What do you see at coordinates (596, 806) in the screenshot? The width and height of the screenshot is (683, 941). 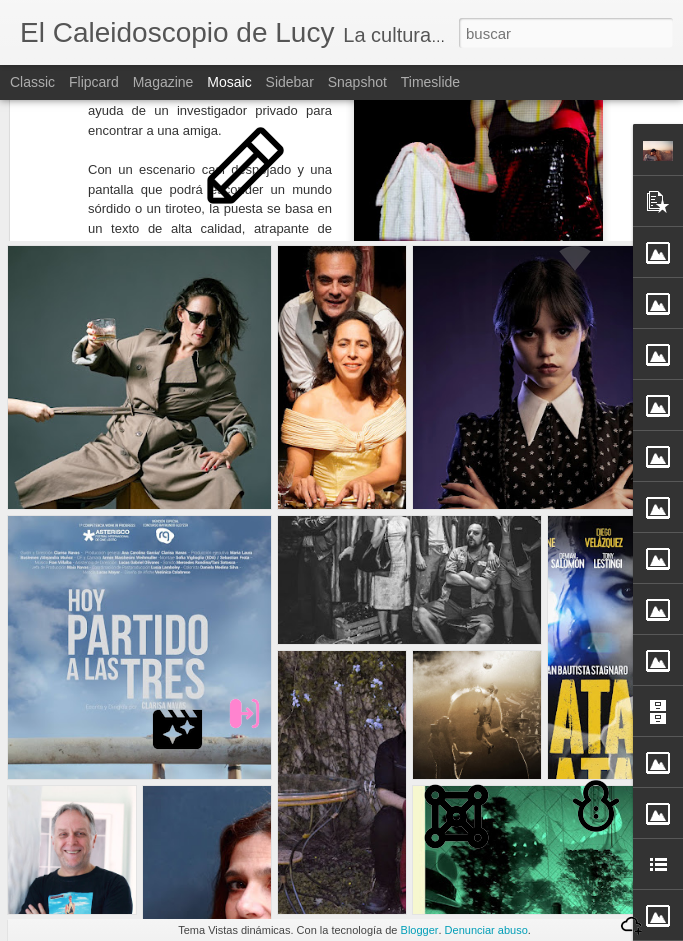 I see `indicates winter or cold weather conditions` at bounding box center [596, 806].